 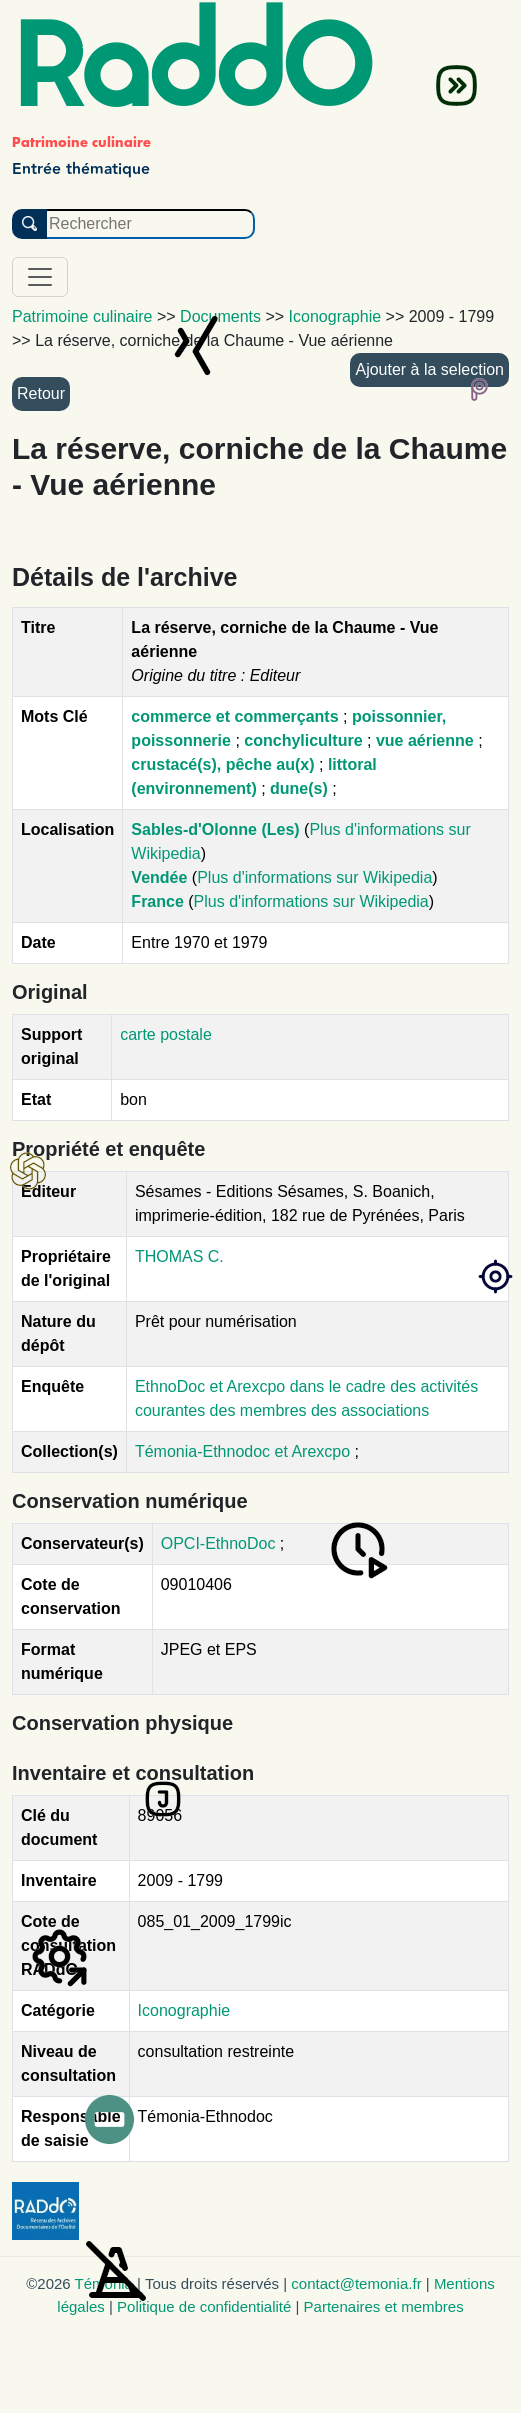 What do you see at coordinates (59, 1956) in the screenshot?
I see `share app or system settings` at bounding box center [59, 1956].